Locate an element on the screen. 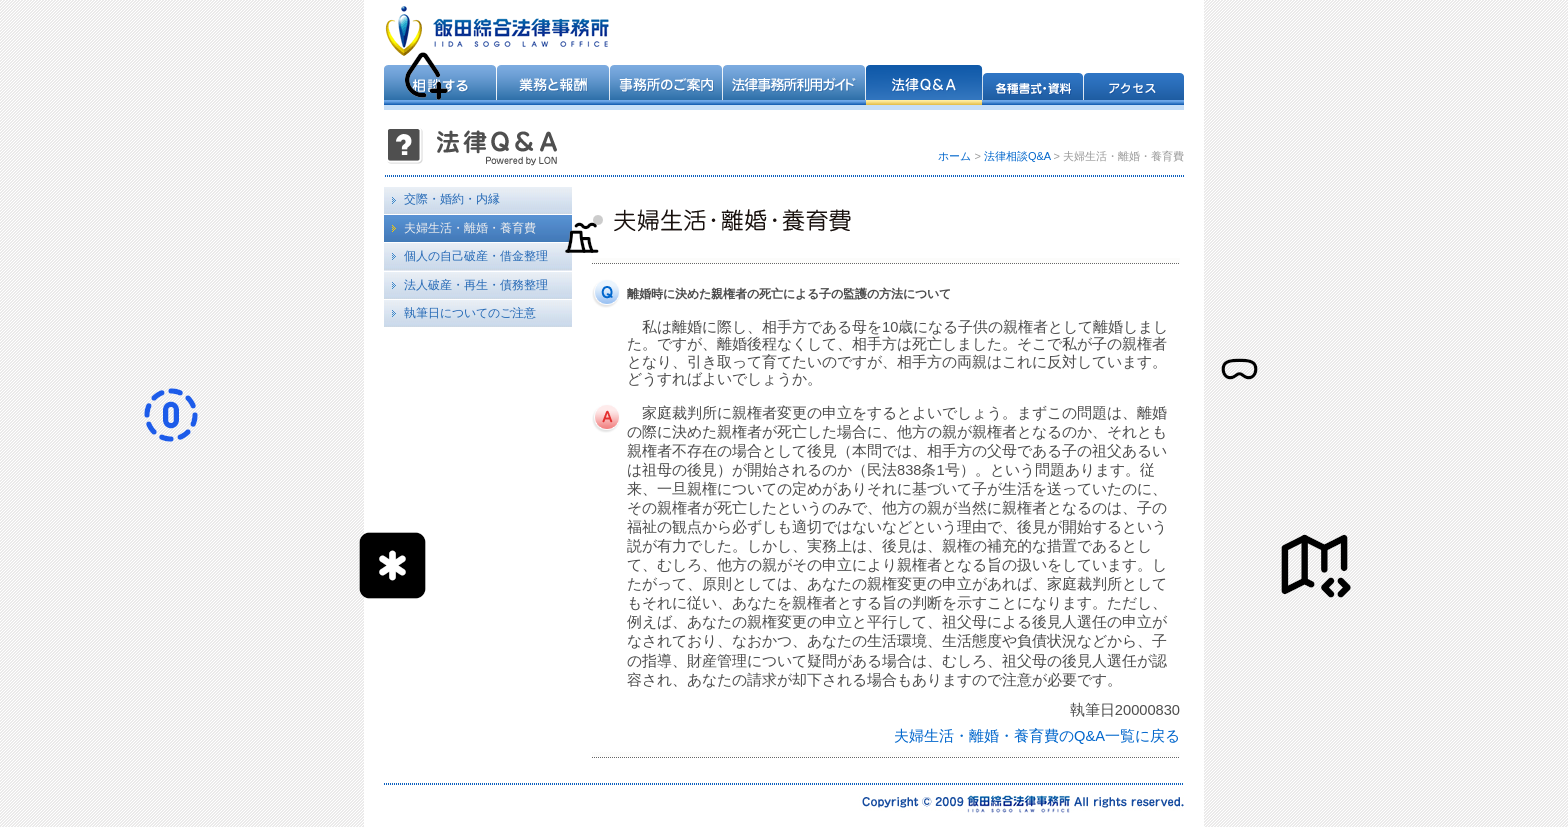 The height and width of the screenshot is (827, 1568). access map developer tools or API settings is located at coordinates (1314, 564).